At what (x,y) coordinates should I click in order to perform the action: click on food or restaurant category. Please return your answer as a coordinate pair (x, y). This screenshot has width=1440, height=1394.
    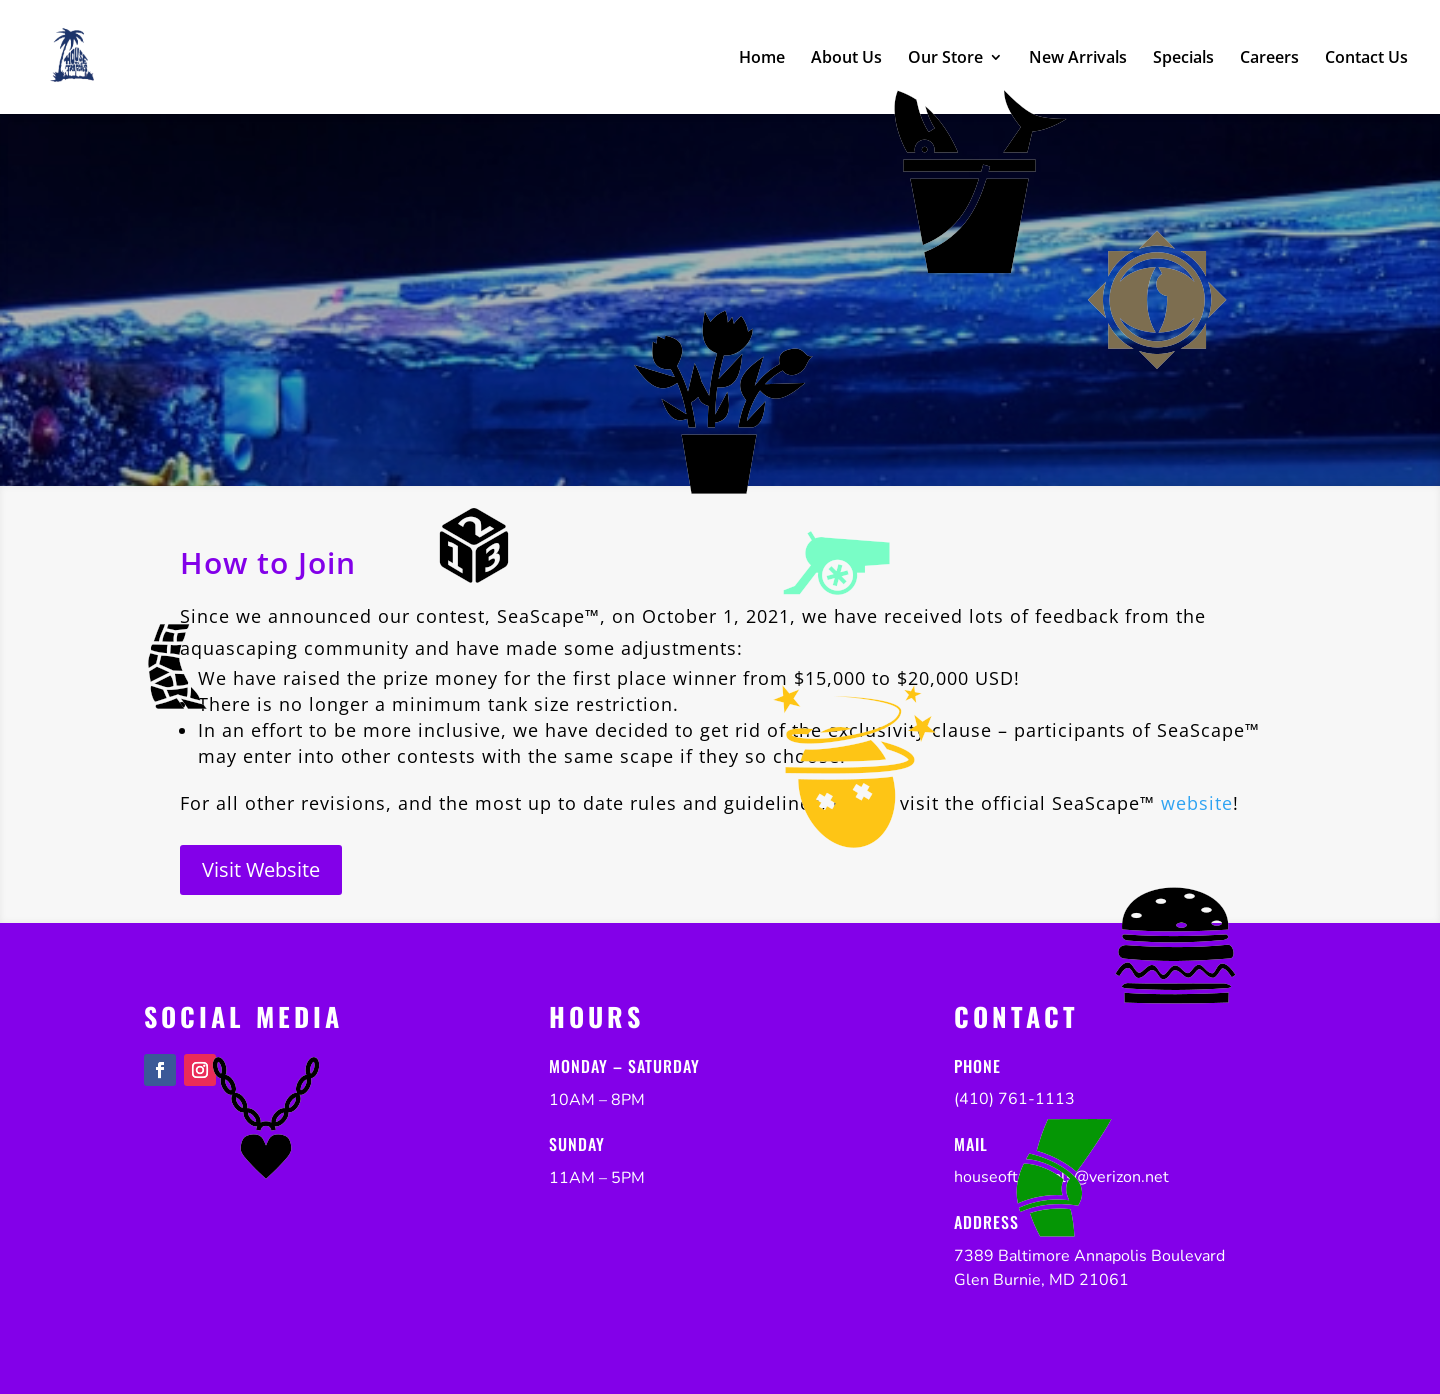
    Looking at the image, I should click on (1175, 945).